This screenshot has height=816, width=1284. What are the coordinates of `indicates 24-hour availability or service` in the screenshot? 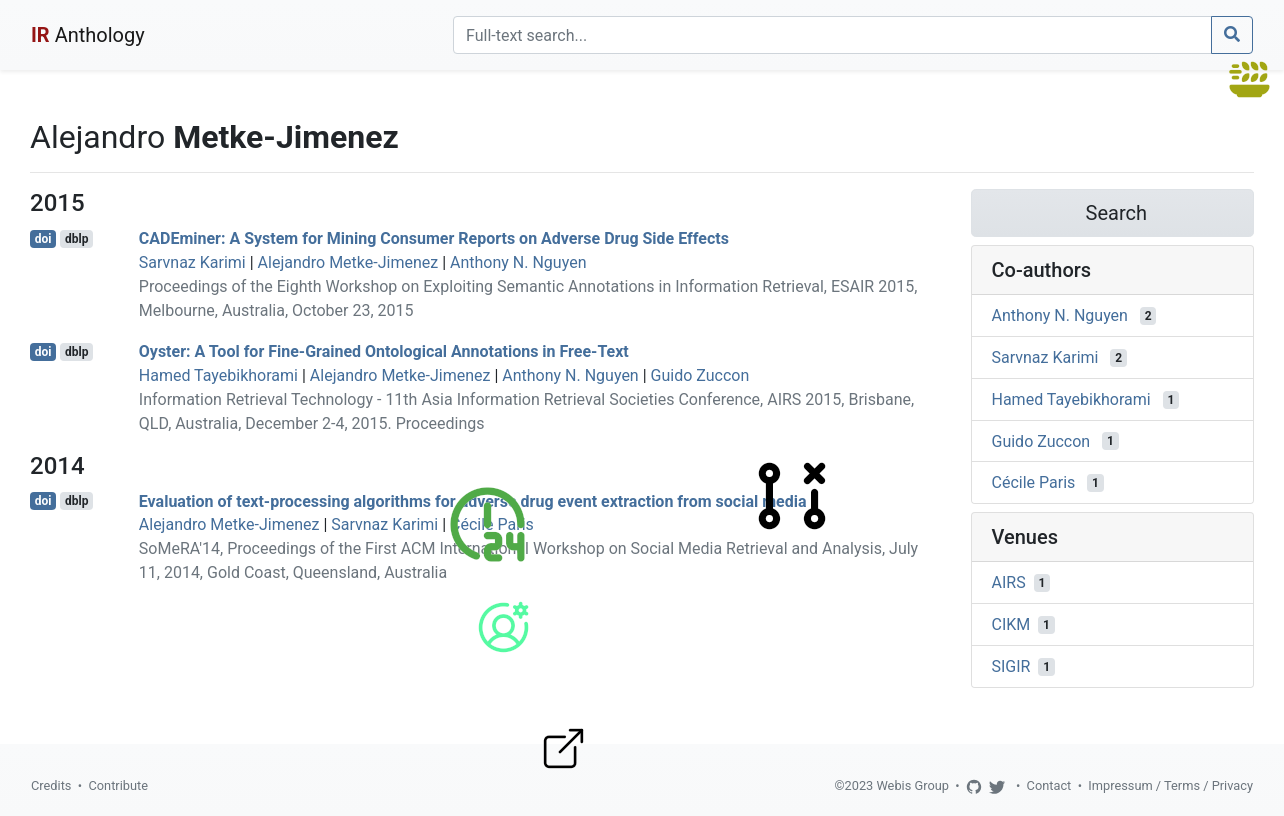 It's located at (487, 524).